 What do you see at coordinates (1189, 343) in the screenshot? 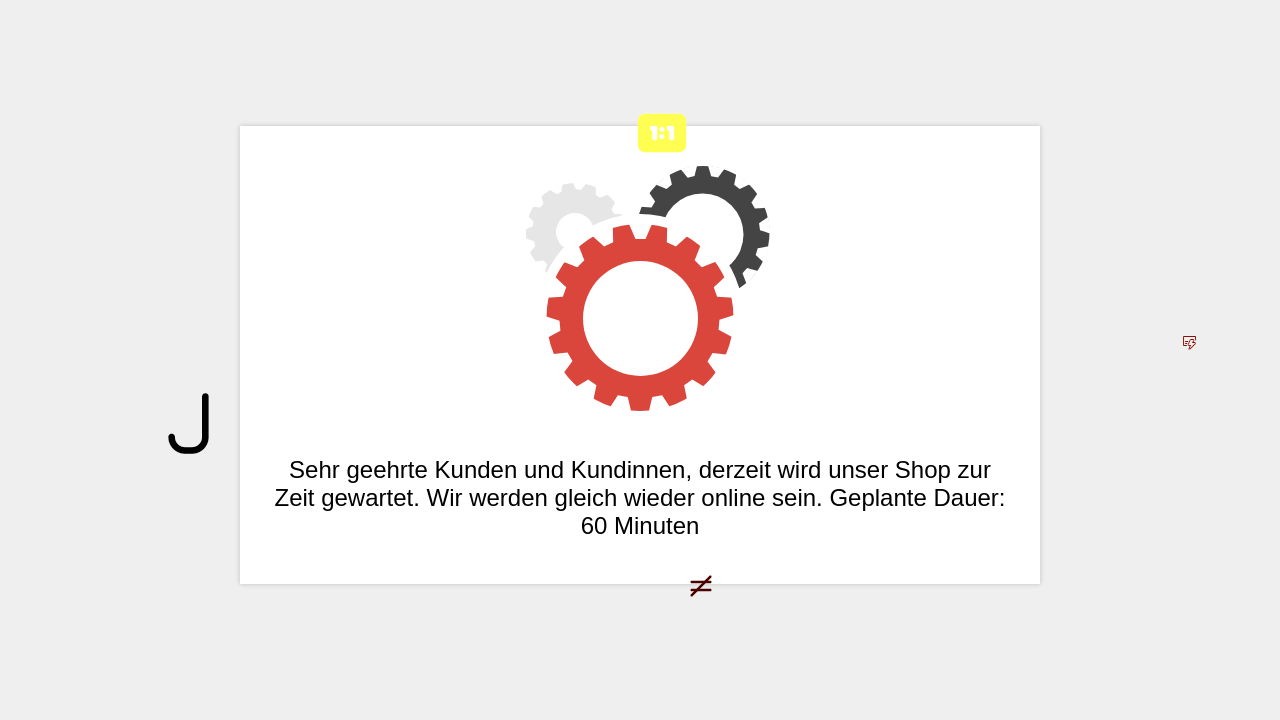
I see `configure github actions workflow` at bounding box center [1189, 343].